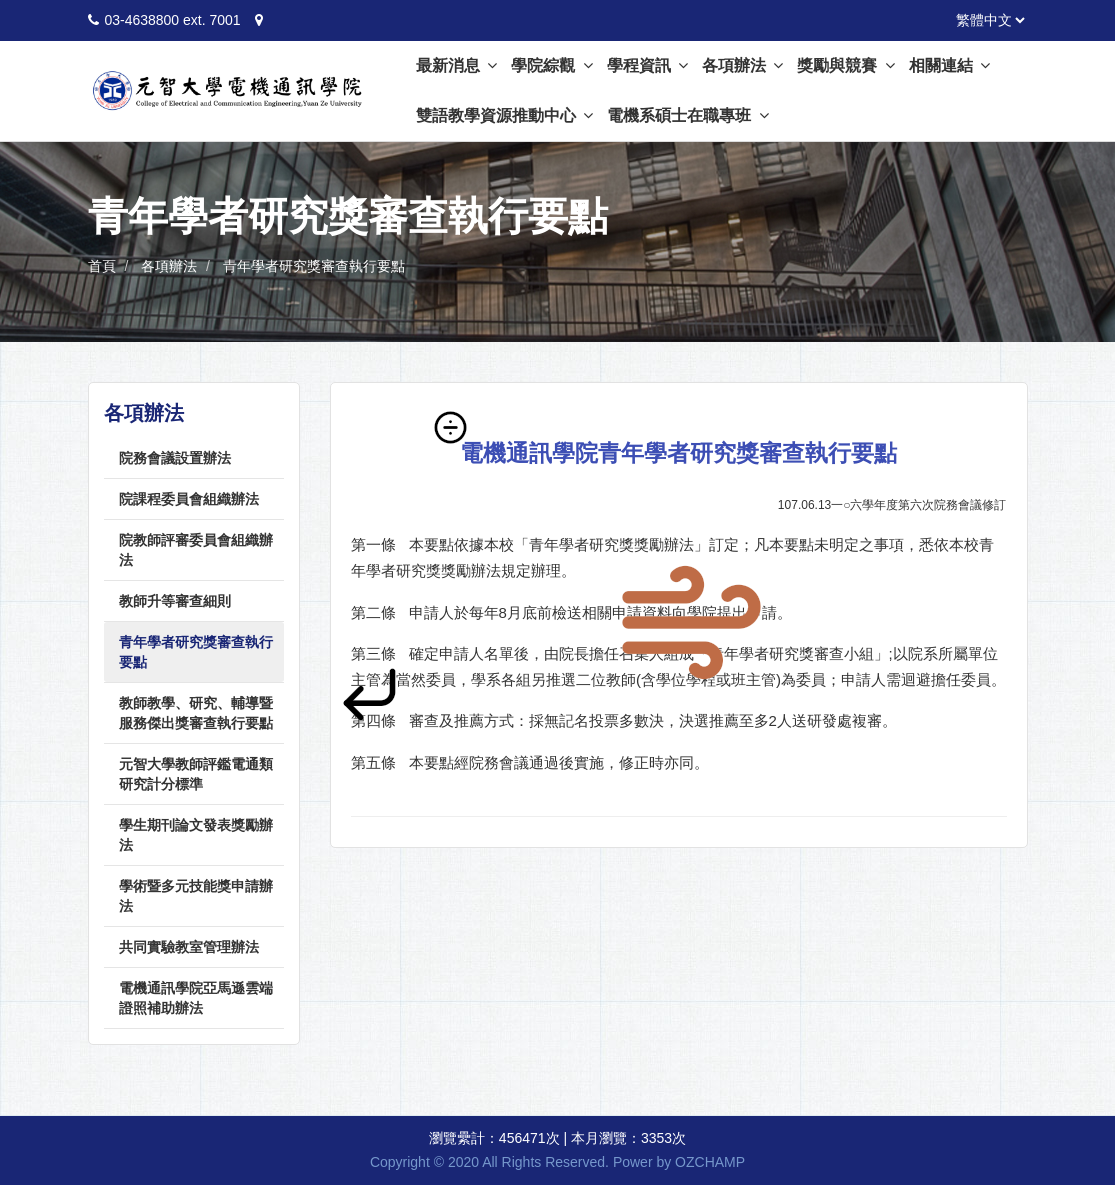 The image size is (1115, 1185). What do you see at coordinates (369, 694) in the screenshot?
I see `return or go back to previous content` at bounding box center [369, 694].